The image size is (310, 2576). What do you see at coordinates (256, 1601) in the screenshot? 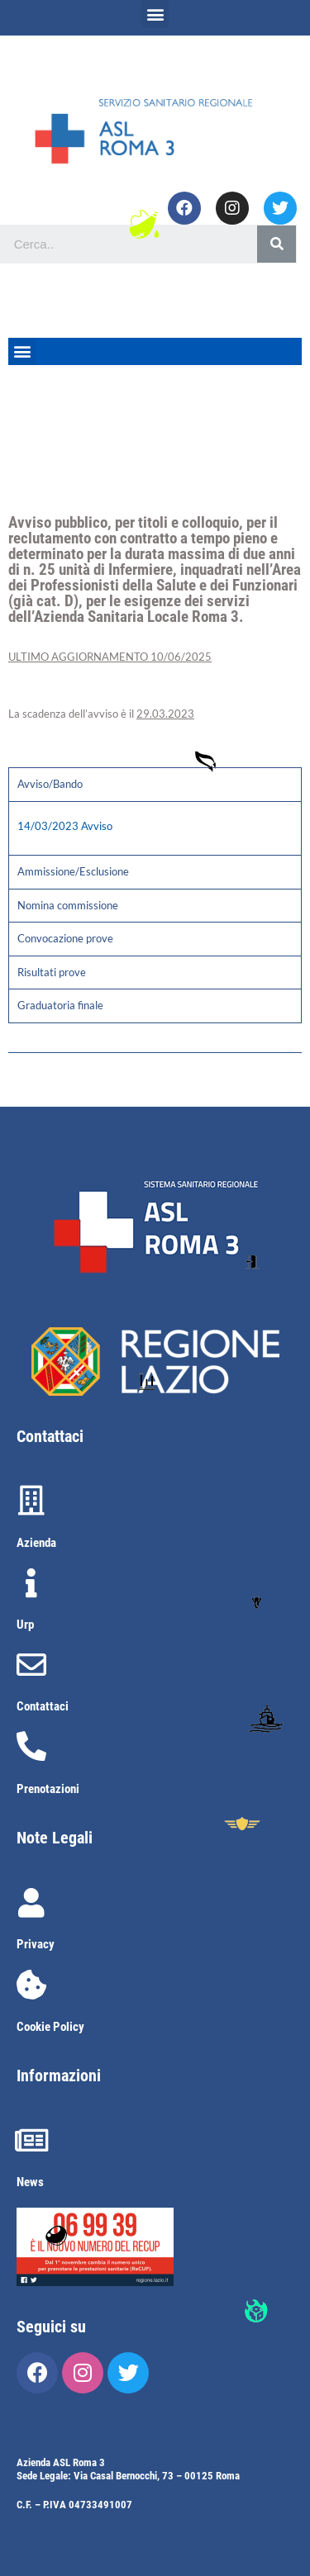
I see `cobra character or enemy type in a game` at bounding box center [256, 1601].